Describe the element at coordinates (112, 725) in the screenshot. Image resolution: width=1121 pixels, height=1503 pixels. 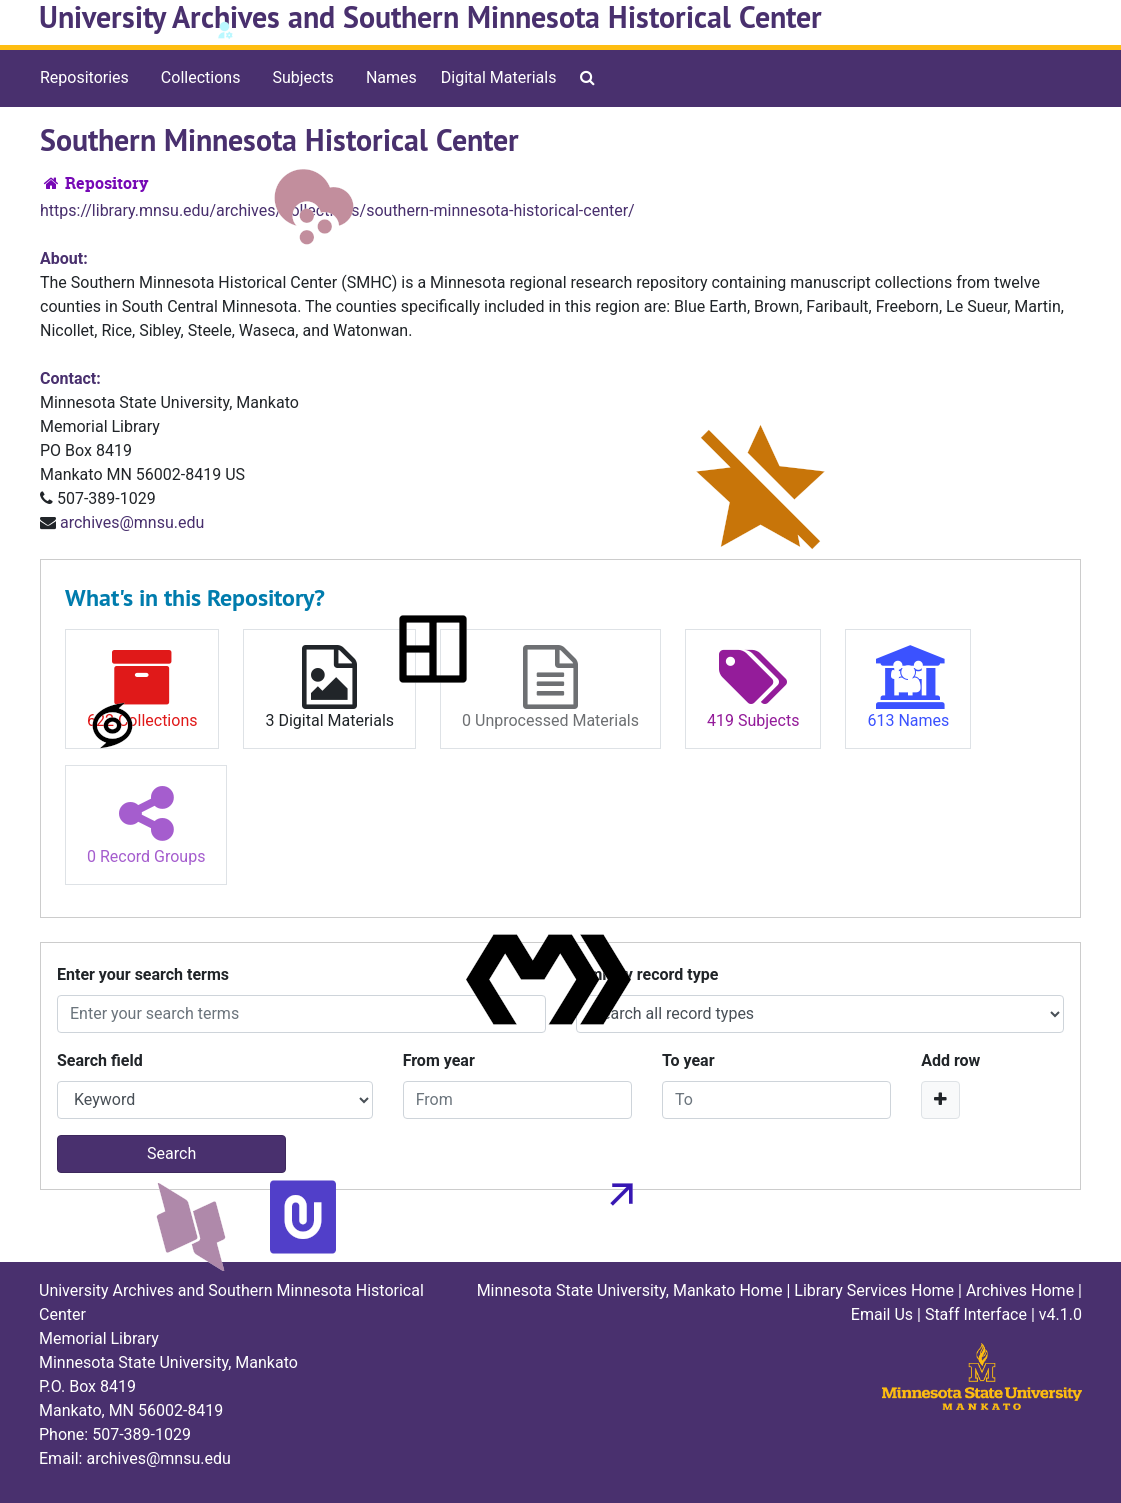
I see `indicates typhoon or hurricane weather alert` at that location.